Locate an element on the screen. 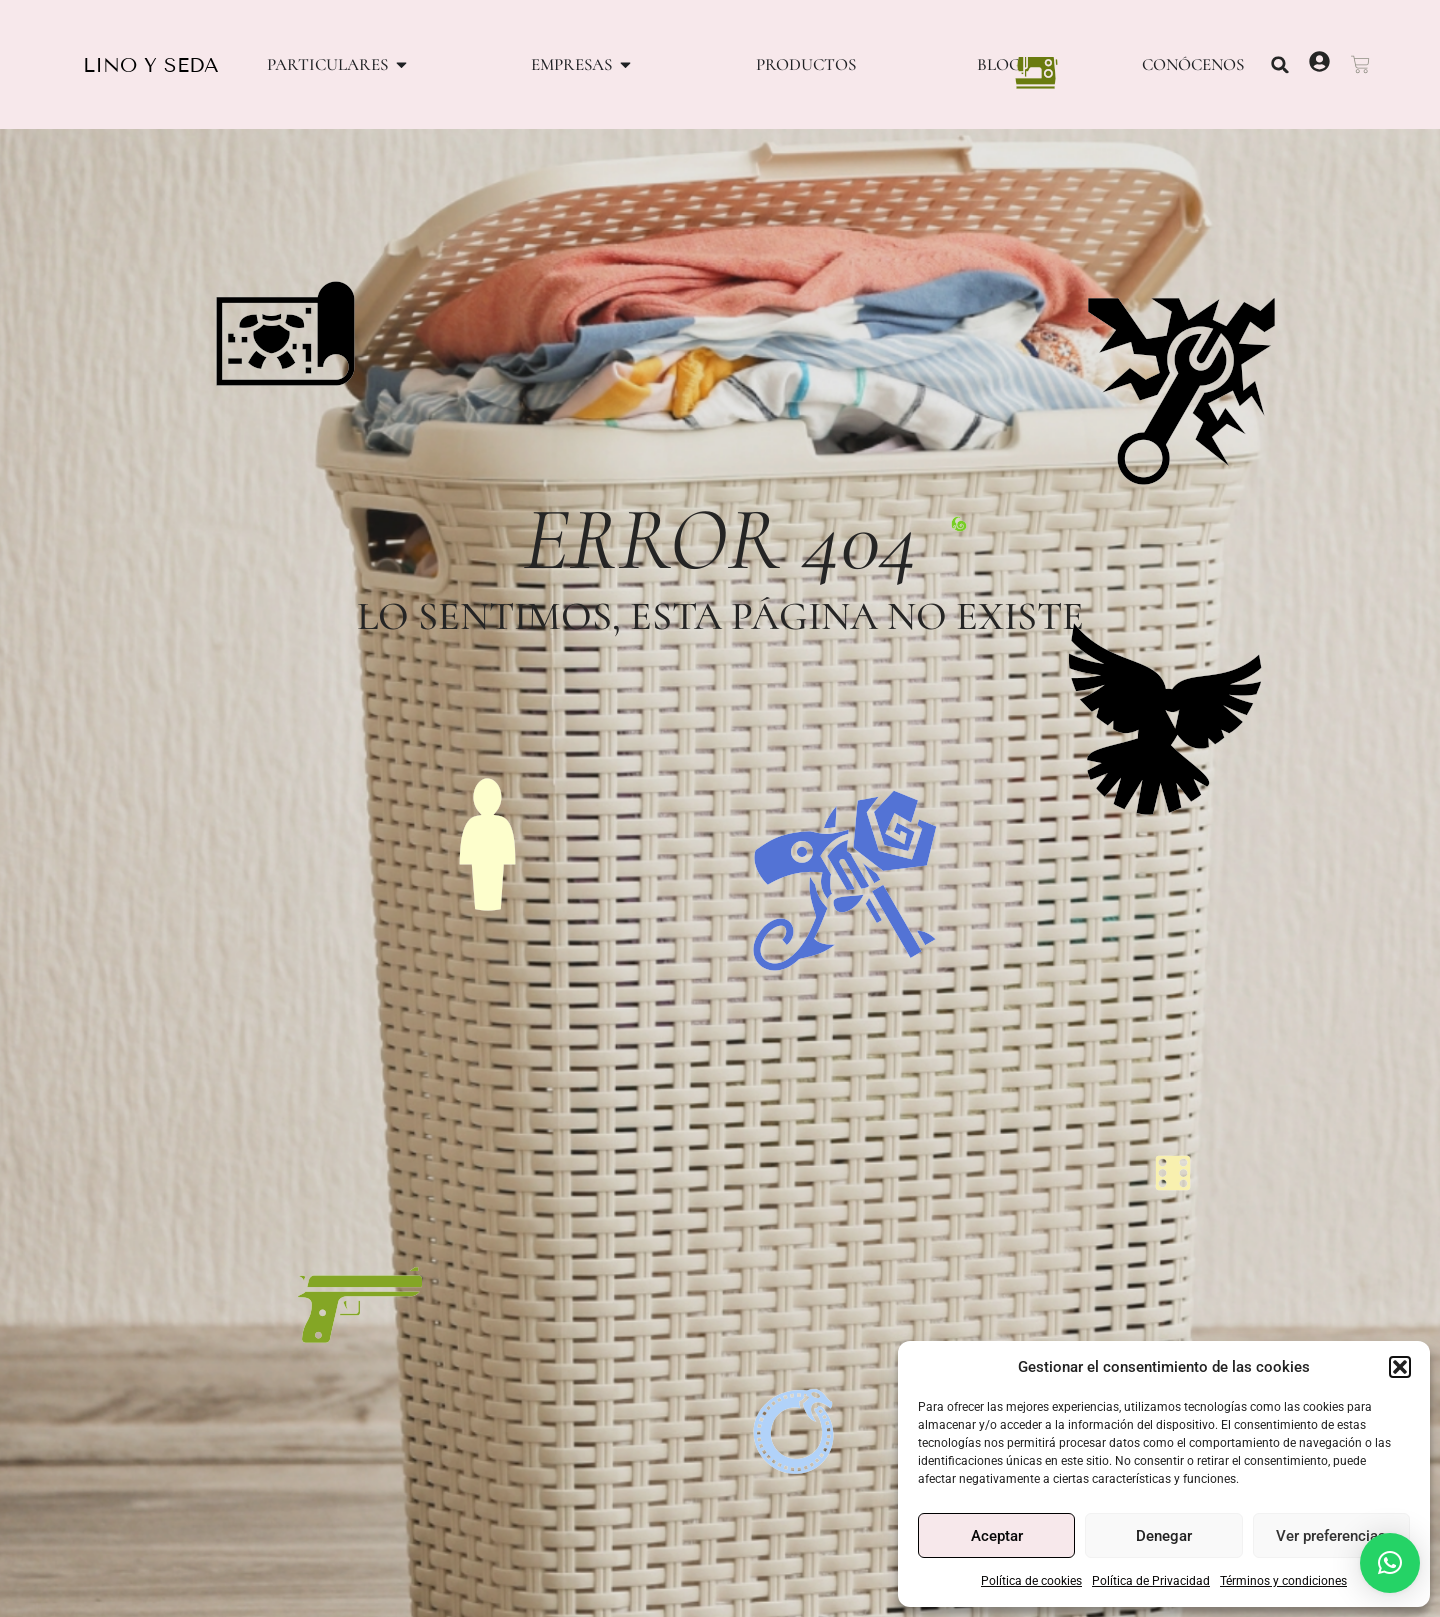  indicates weather conditions in a game interface is located at coordinates (959, 524).